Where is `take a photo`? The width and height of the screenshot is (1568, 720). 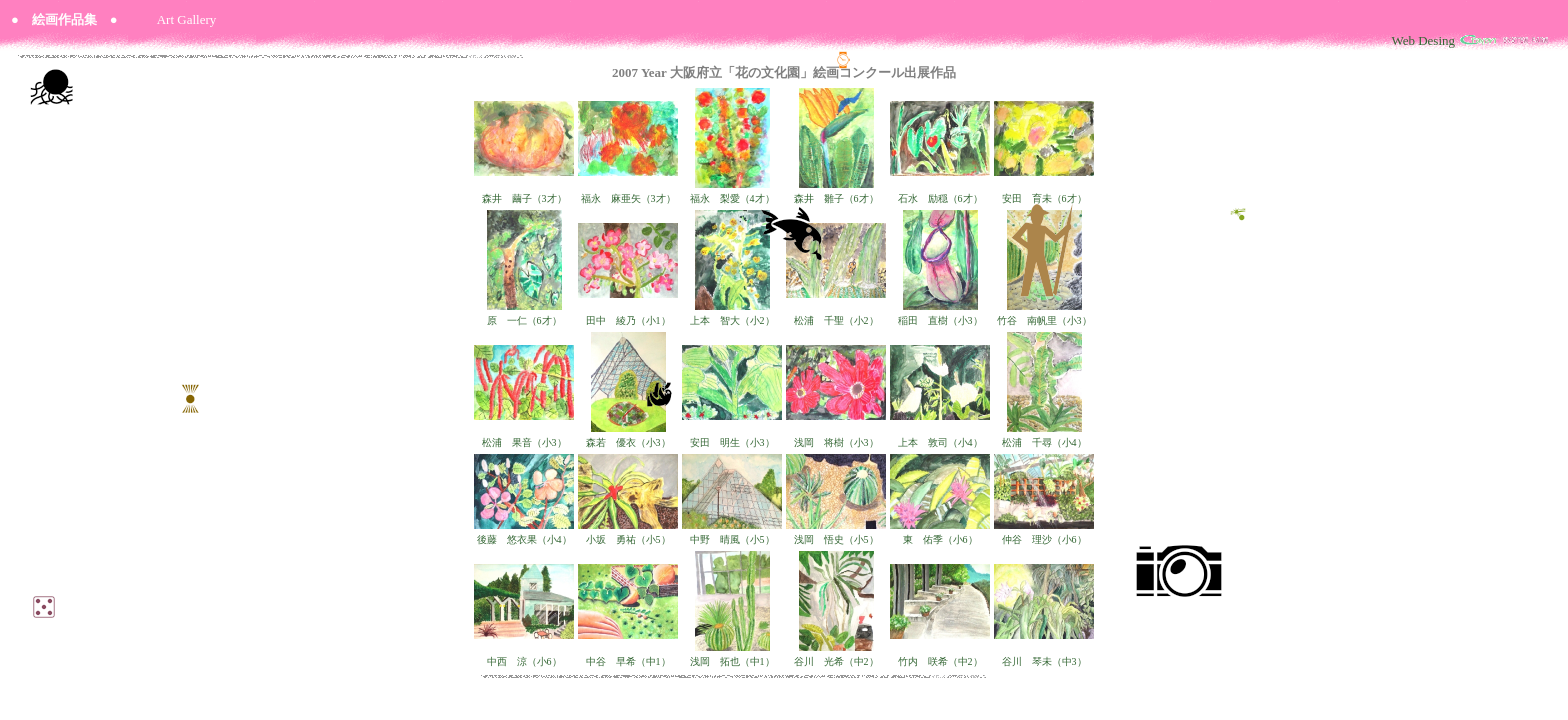 take a photo is located at coordinates (1179, 571).